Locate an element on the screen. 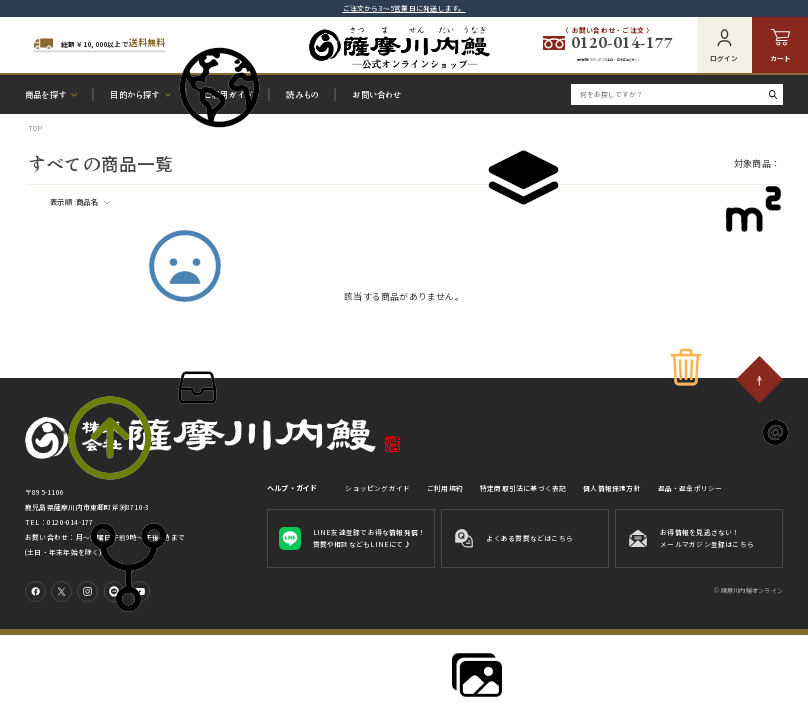  display area measurement in square meters is located at coordinates (753, 210).